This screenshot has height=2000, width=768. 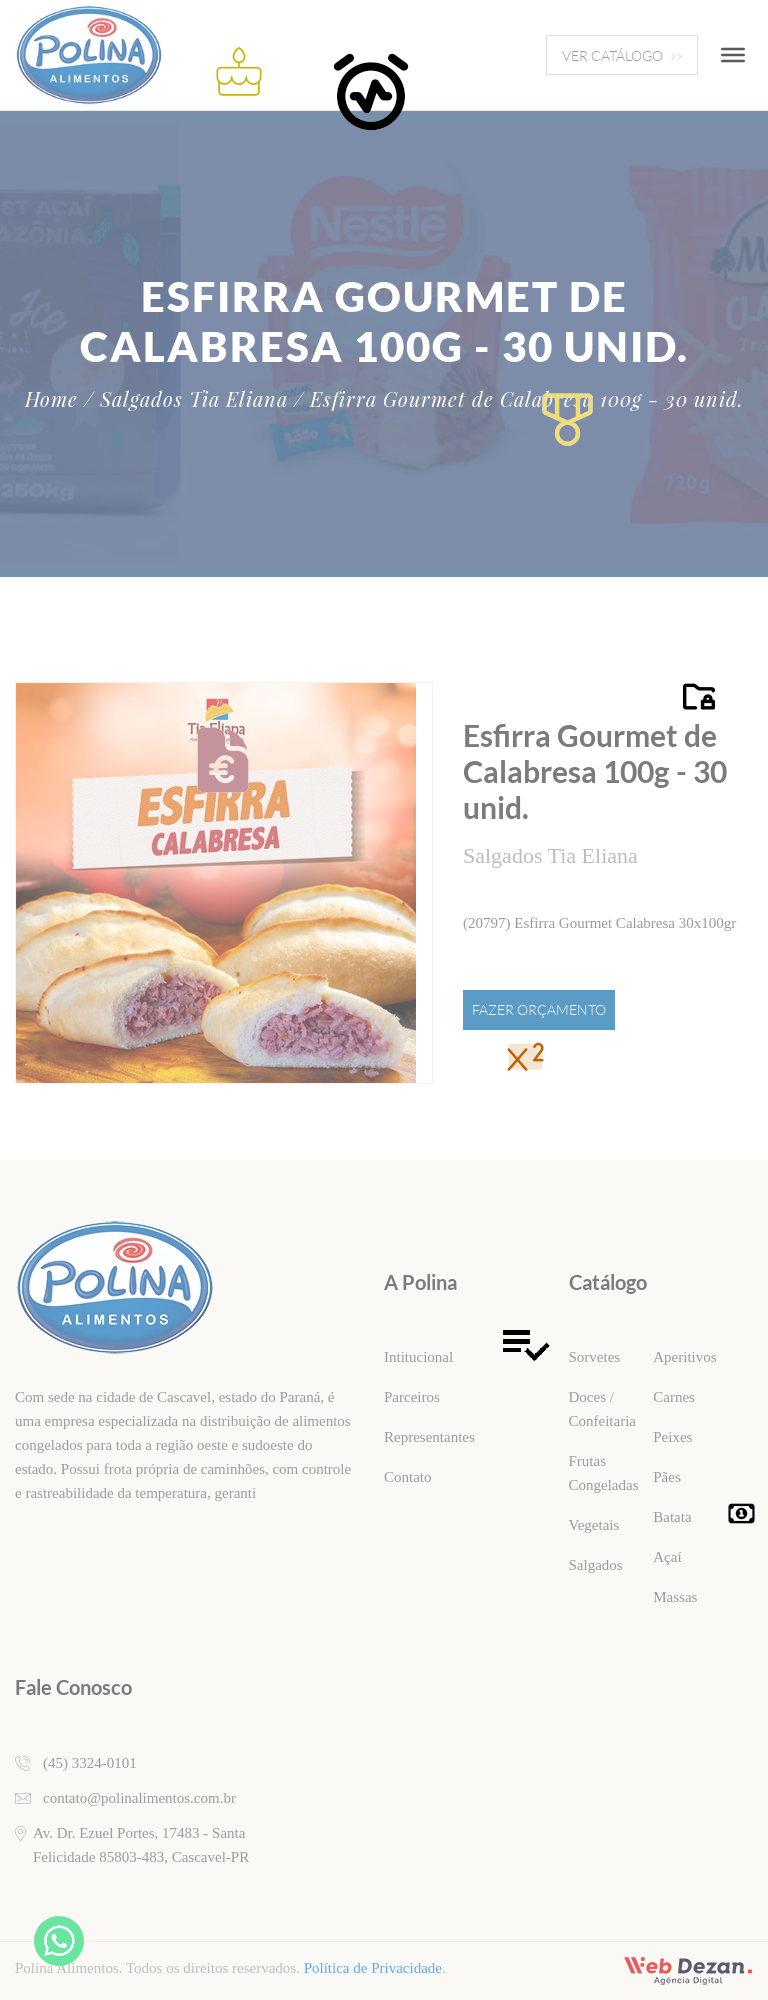 What do you see at coordinates (223, 760) in the screenshot?
I see `view euro currency document` at bounding box center [223, 760].